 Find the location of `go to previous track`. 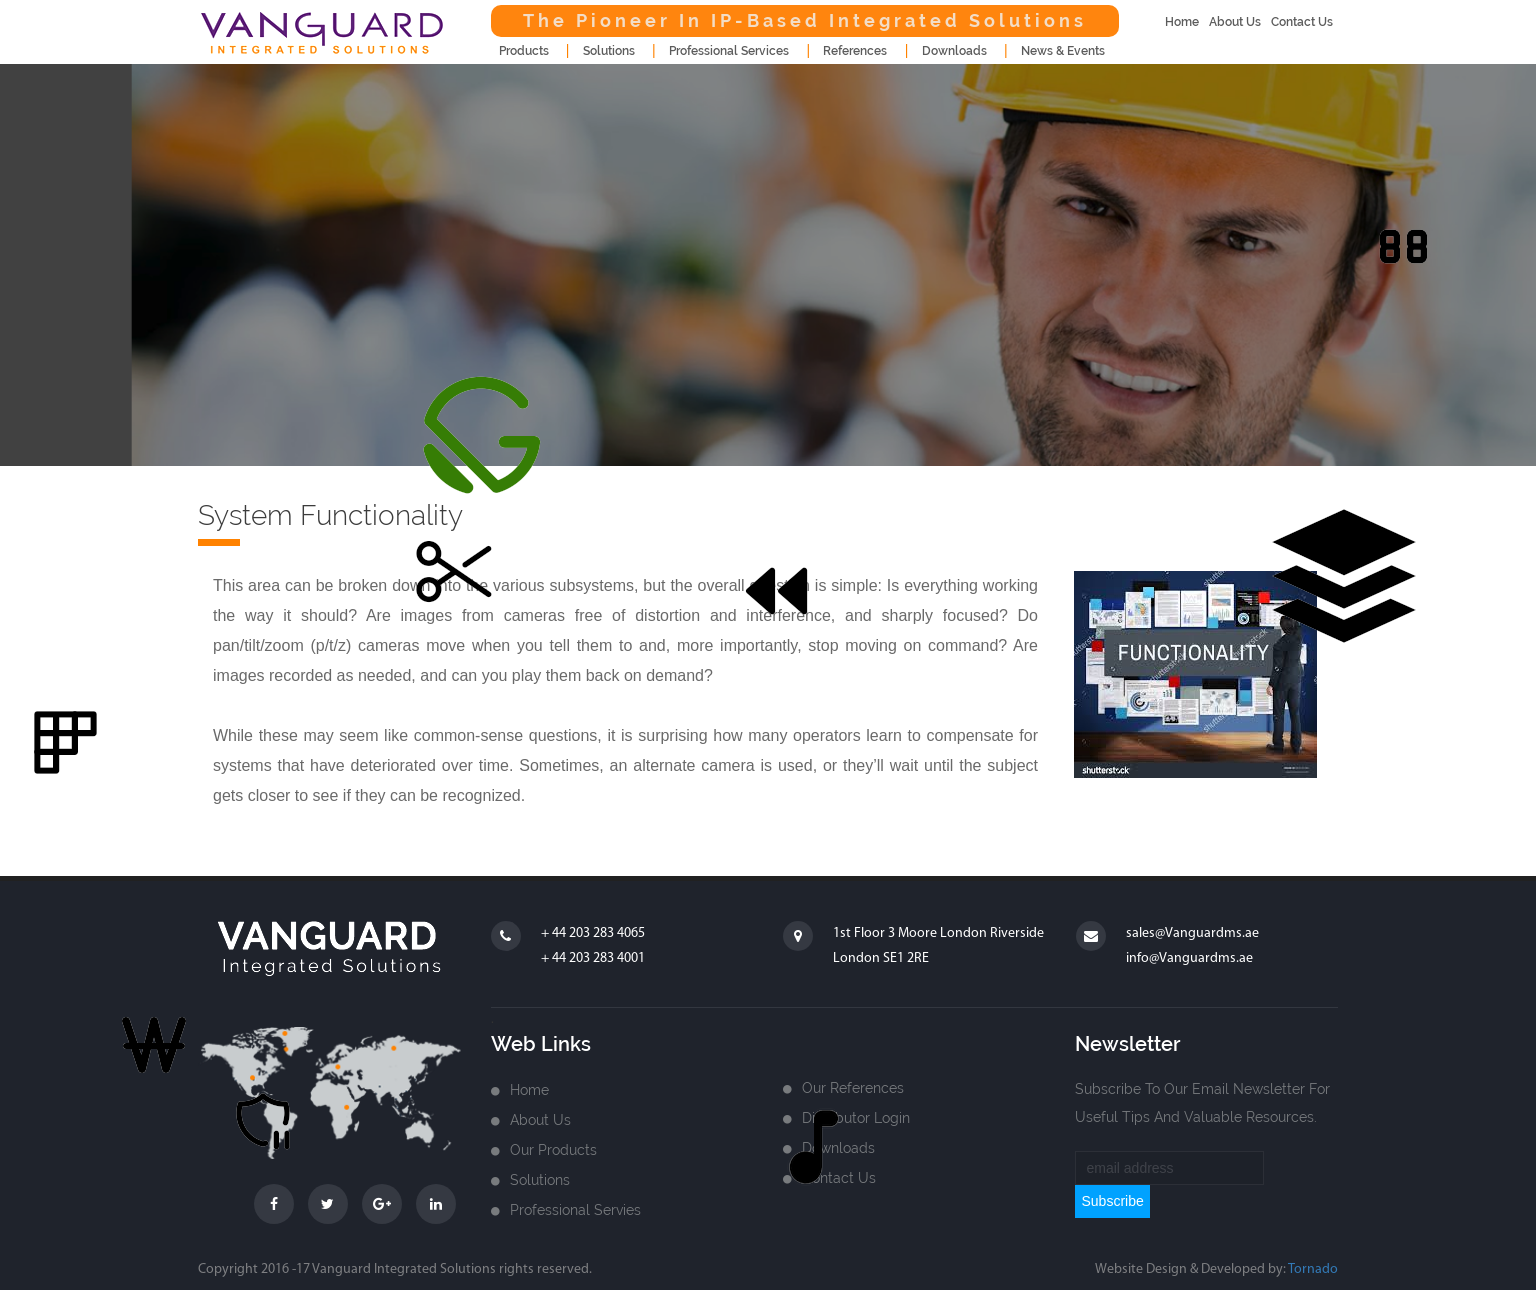

go to previous track is located at coordinates (778, 591).